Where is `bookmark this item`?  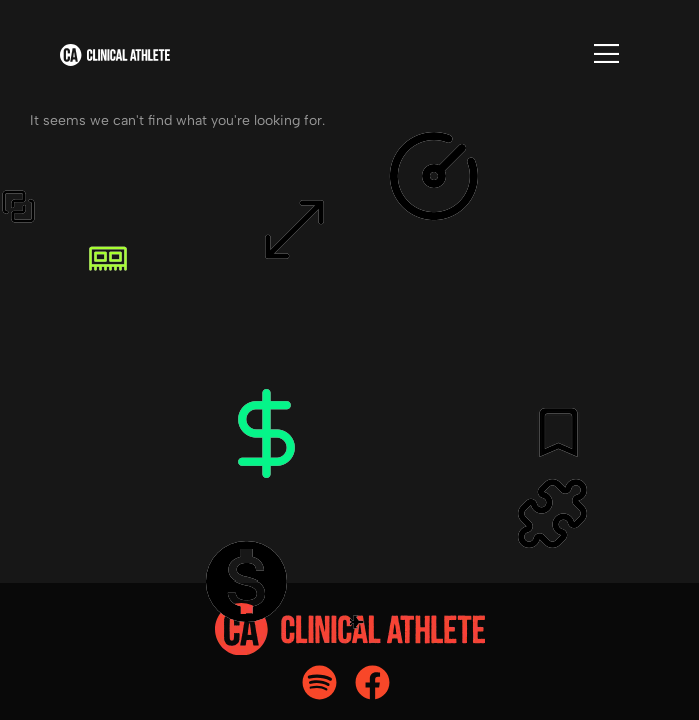 bookmark this item is located at coordinates (558, 432).